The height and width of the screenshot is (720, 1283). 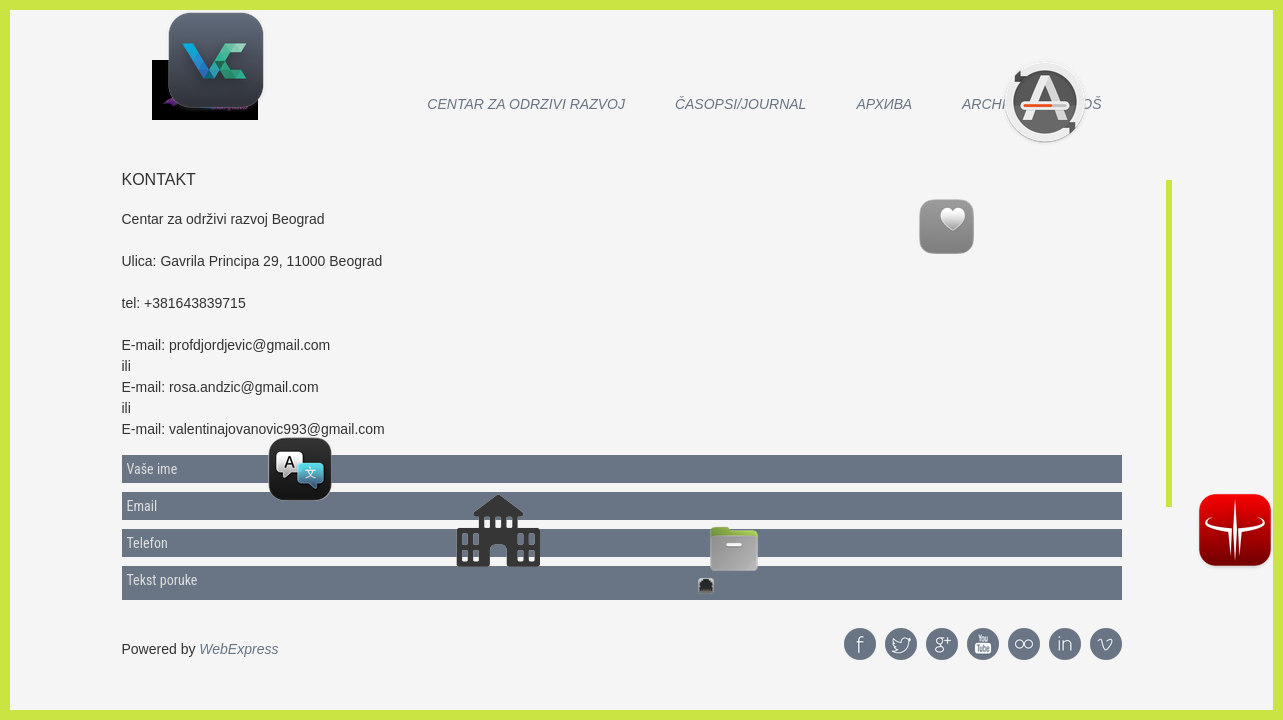 I want to click on launch ioquake3 game engine, so click(x=1235, y=530).